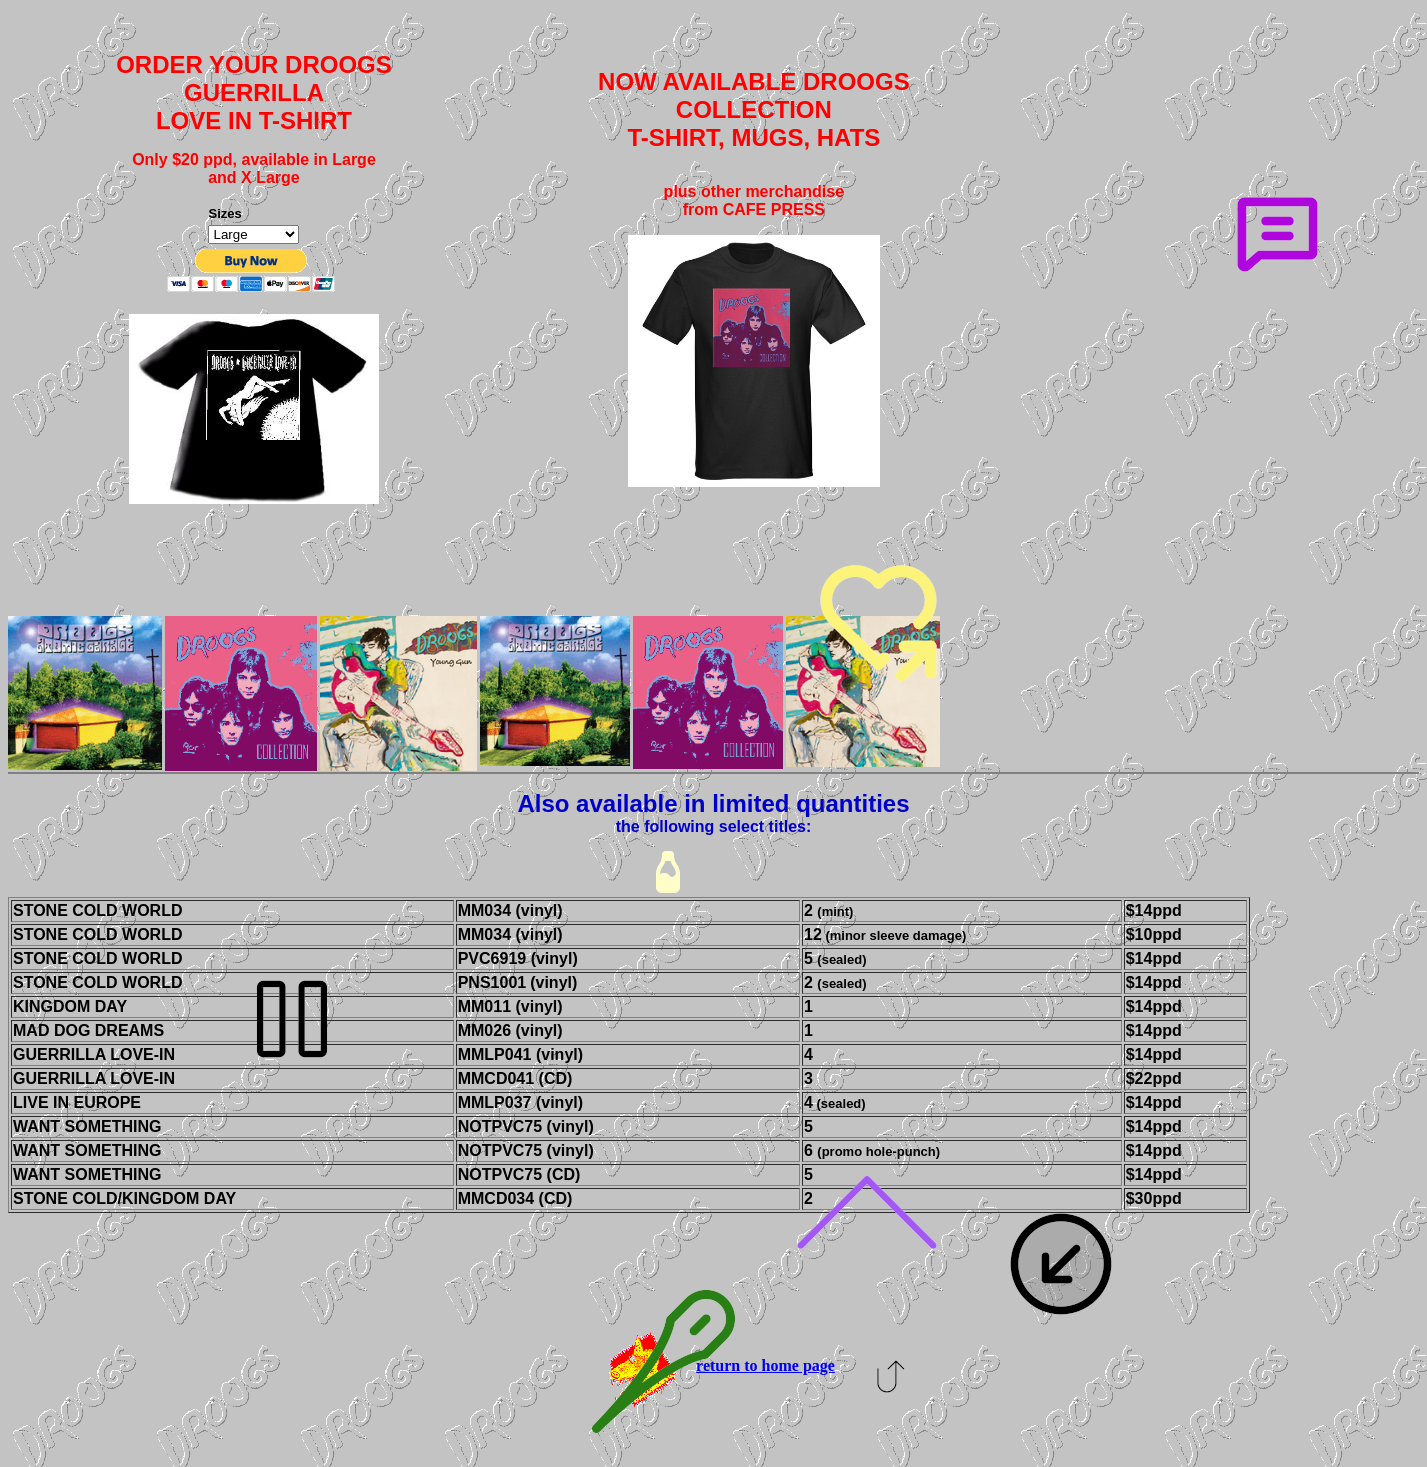 This screenshot has height=1467, width=1427. What do you see at coordinates (1277, 228) in the screenshot?
I see `open chat or messaging` at bounding box center [1277, 228].